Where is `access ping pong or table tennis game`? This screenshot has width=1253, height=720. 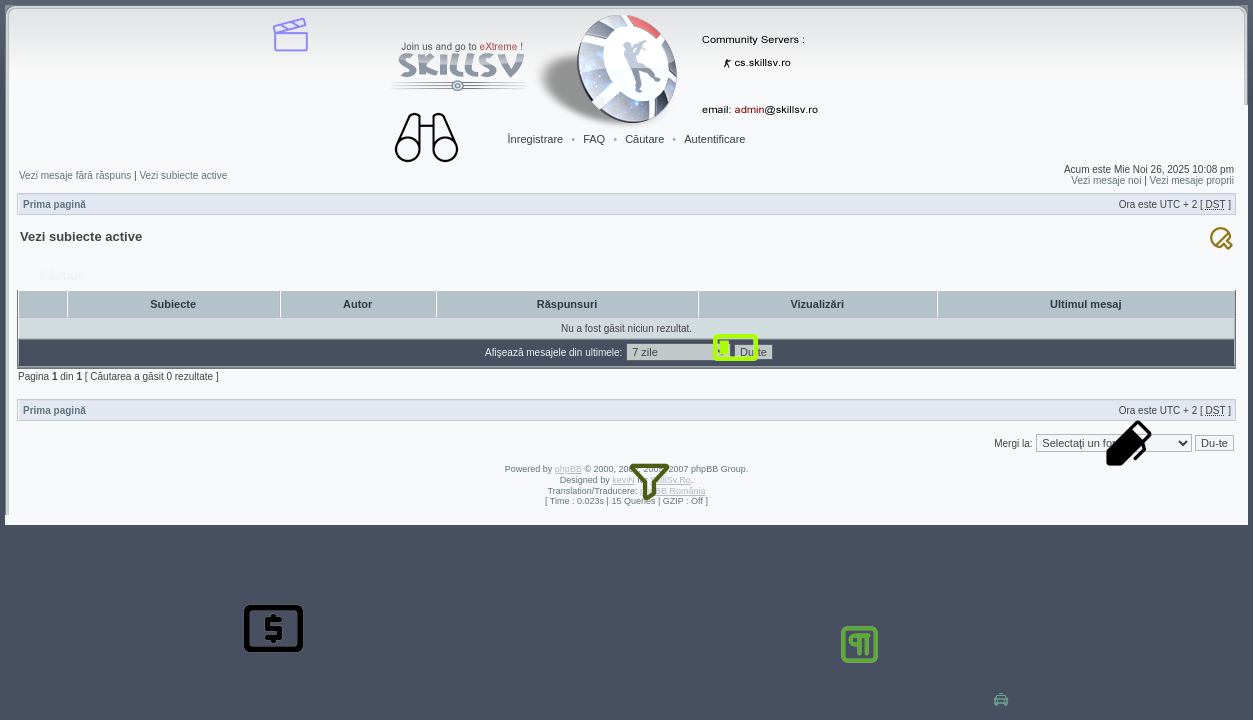 access ping pong or table tennis game is located at coordinates (1221, 238).